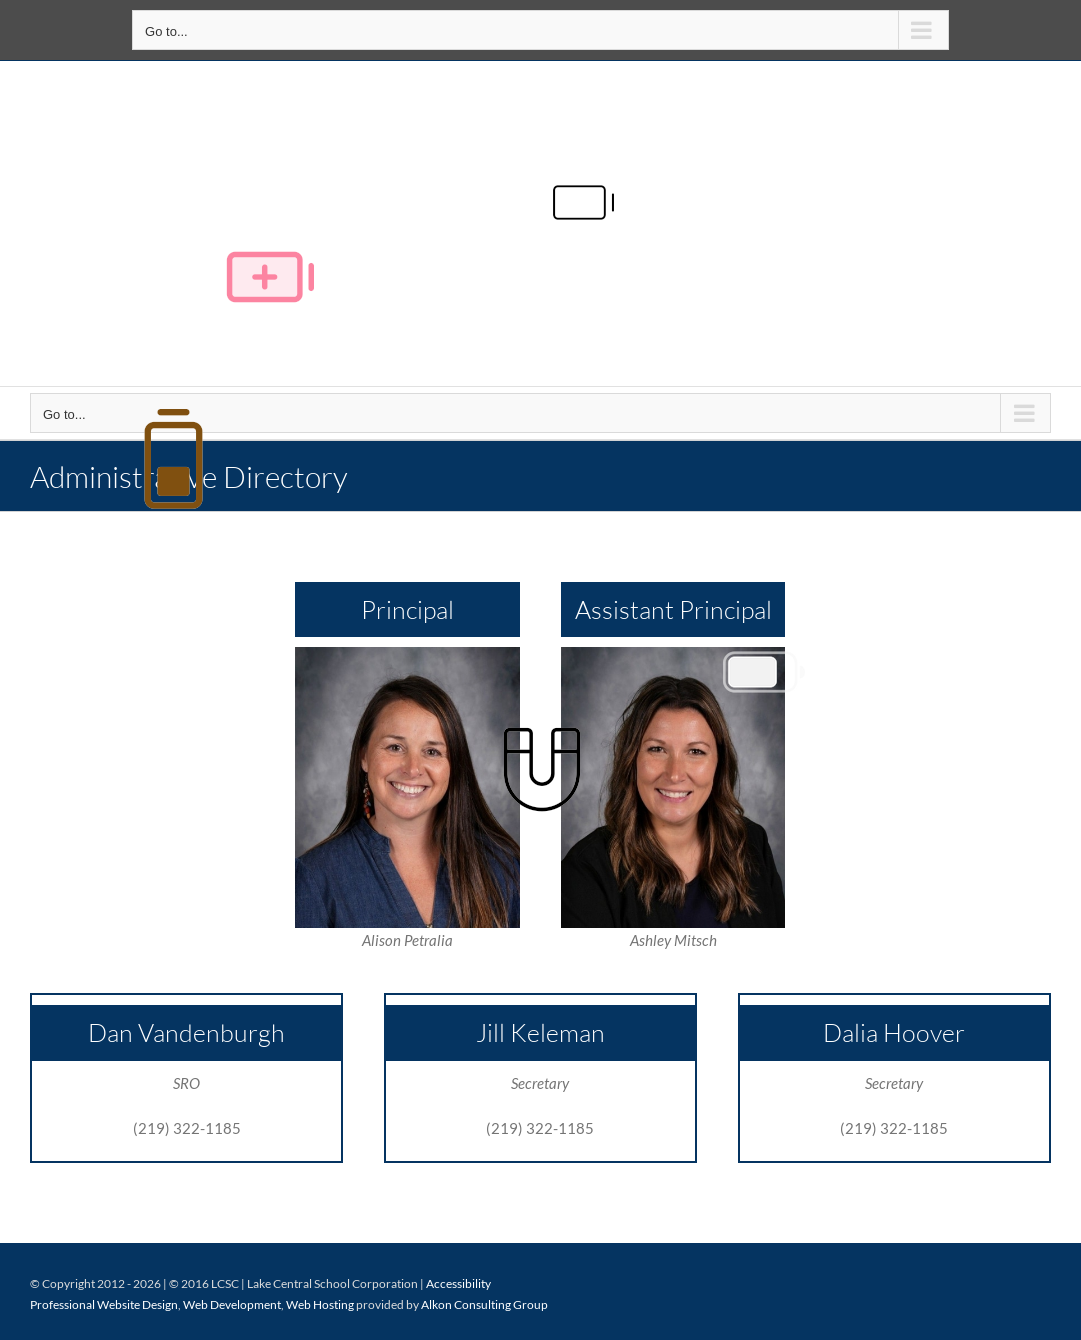  I want to click on indicates battery is empty or depleted, so click(582, 202).